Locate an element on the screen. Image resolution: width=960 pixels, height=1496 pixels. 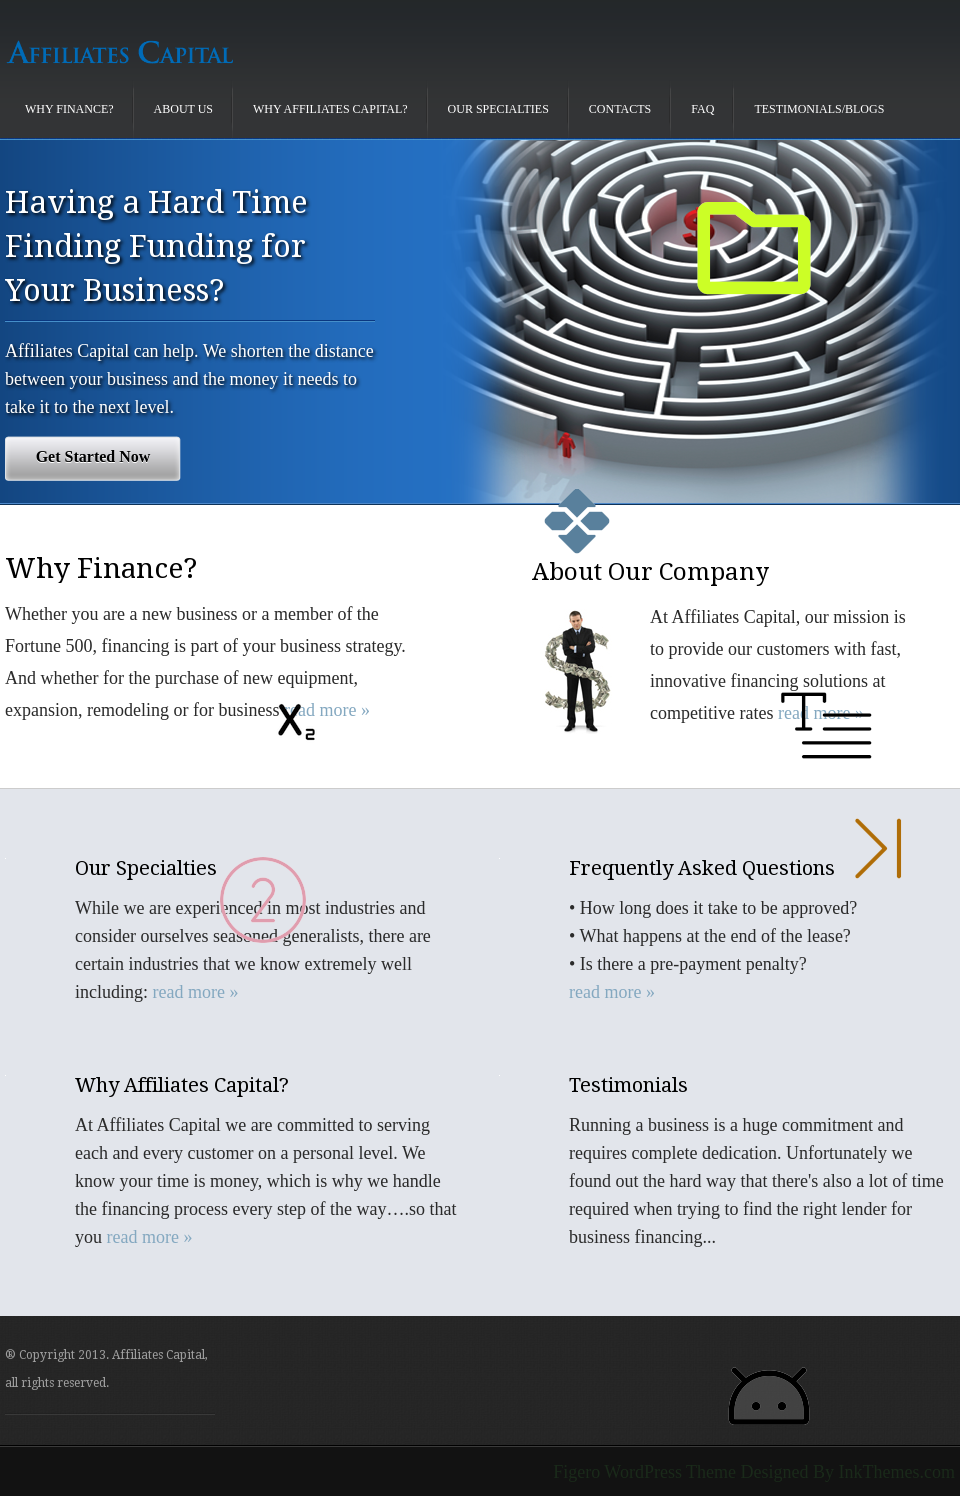
pix instant payment system logo is located at coordinates (577, 521).